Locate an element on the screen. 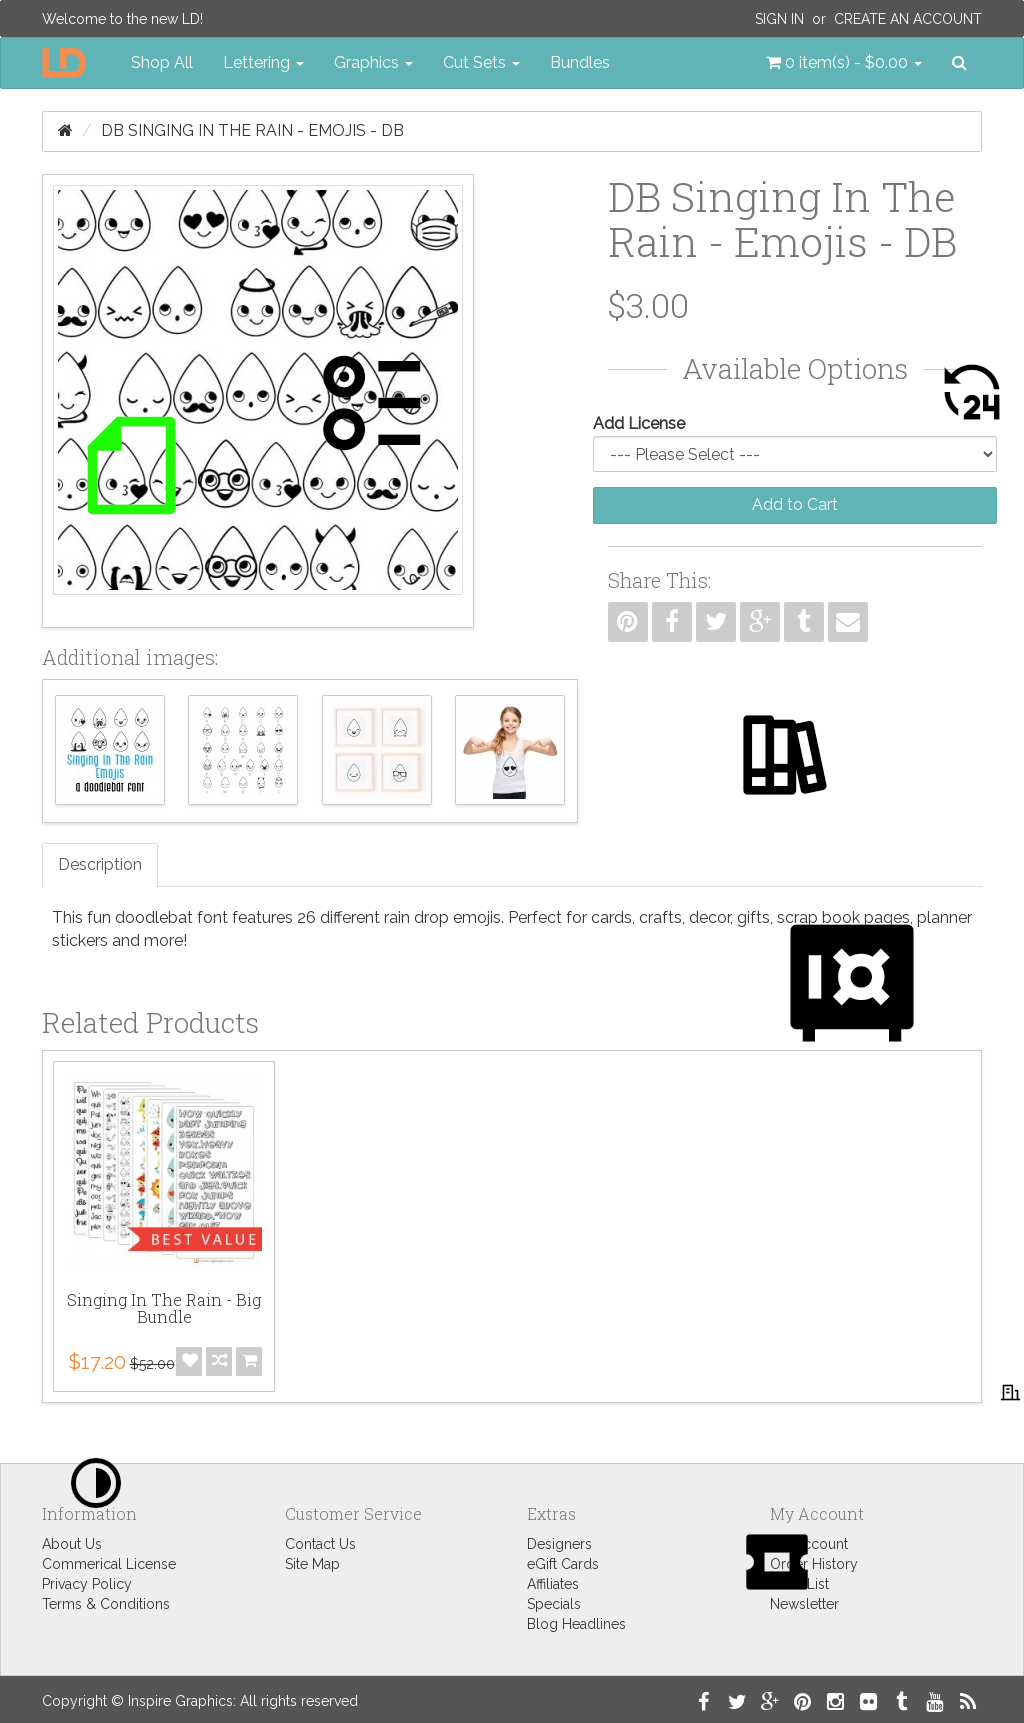 This screenshot has height=1723, width=1024. adjust display contrast settings is located at coordinates (96, 1483).